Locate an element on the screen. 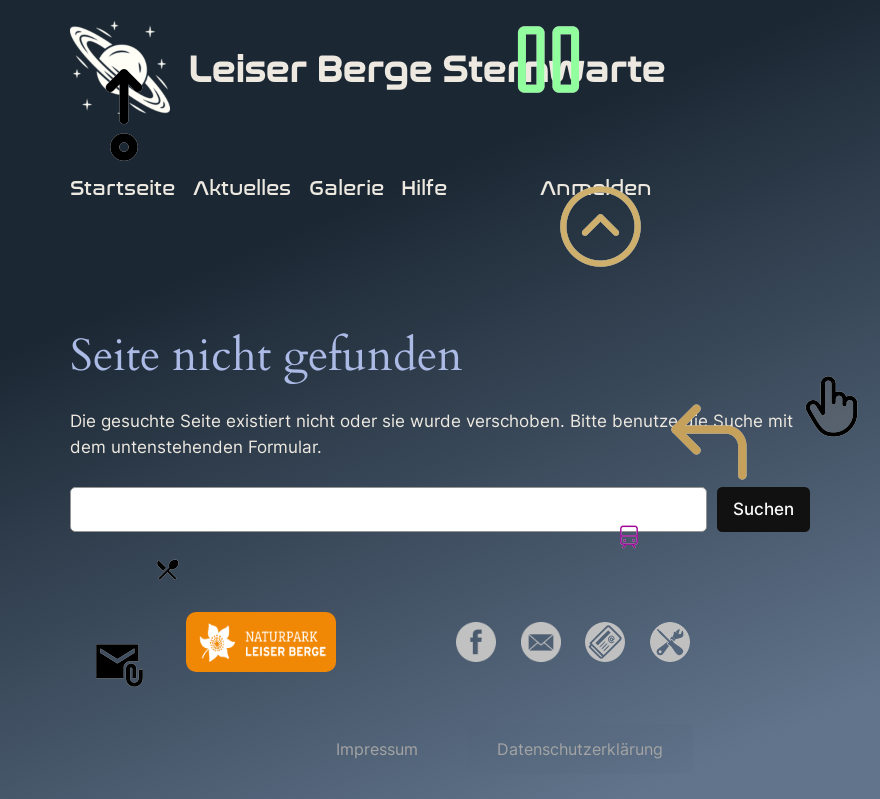 This screenshot has height=799, width=880. scroll to top of page is located at coordinates (600, 226).